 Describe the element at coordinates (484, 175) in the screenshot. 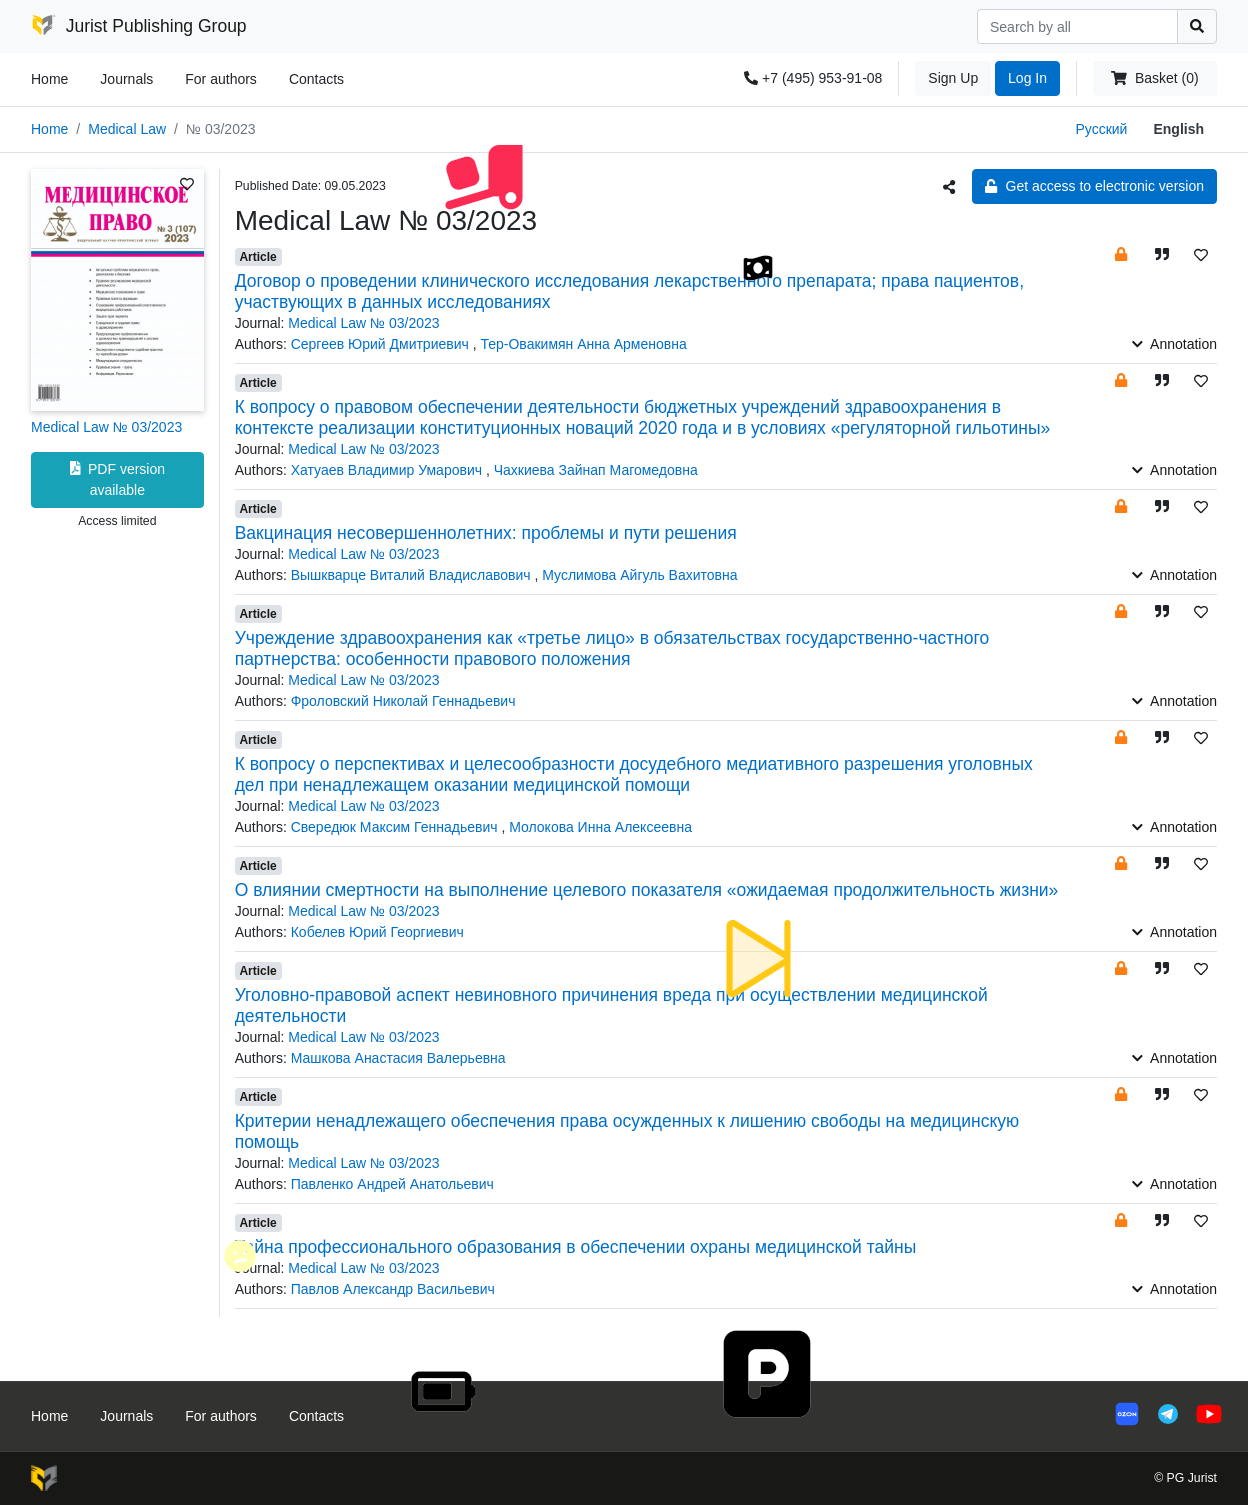

I see `delivery truck unloading a package` at that location.